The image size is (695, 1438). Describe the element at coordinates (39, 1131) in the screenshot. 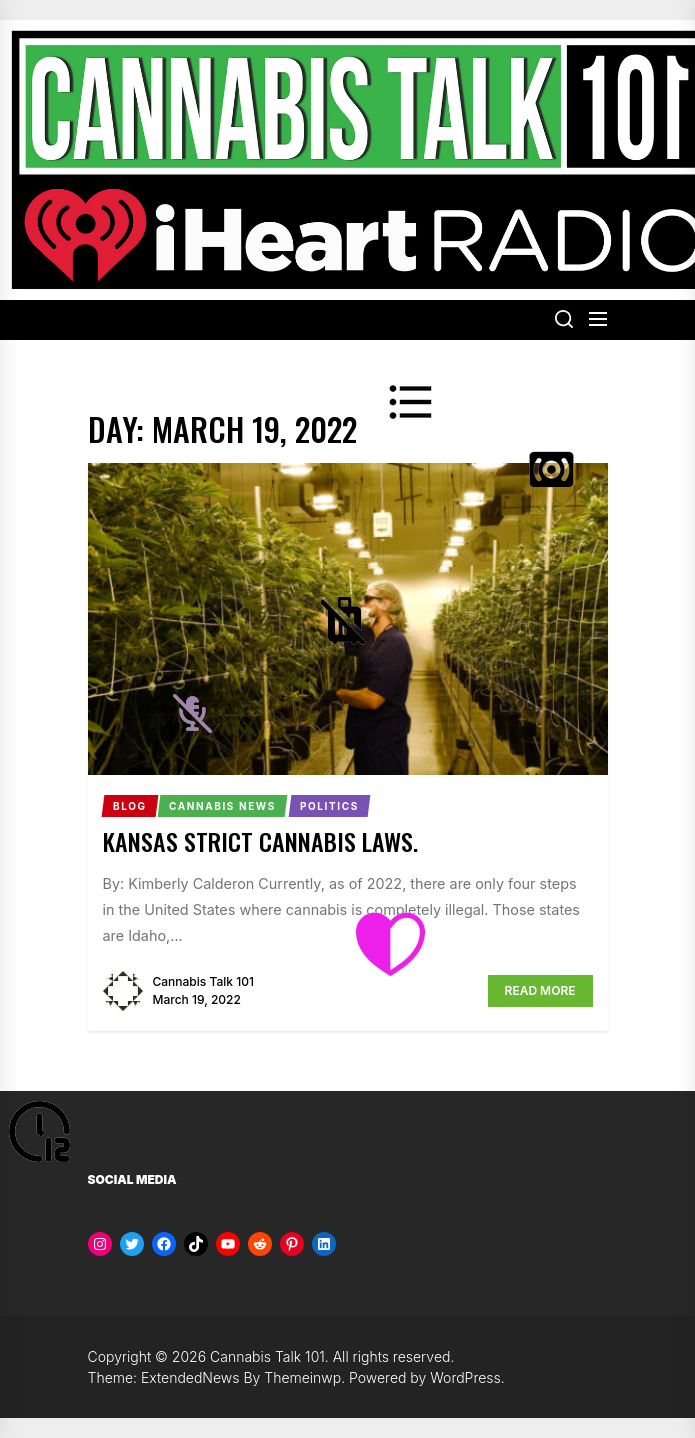

I see `view time in 12-hour format` at that location.